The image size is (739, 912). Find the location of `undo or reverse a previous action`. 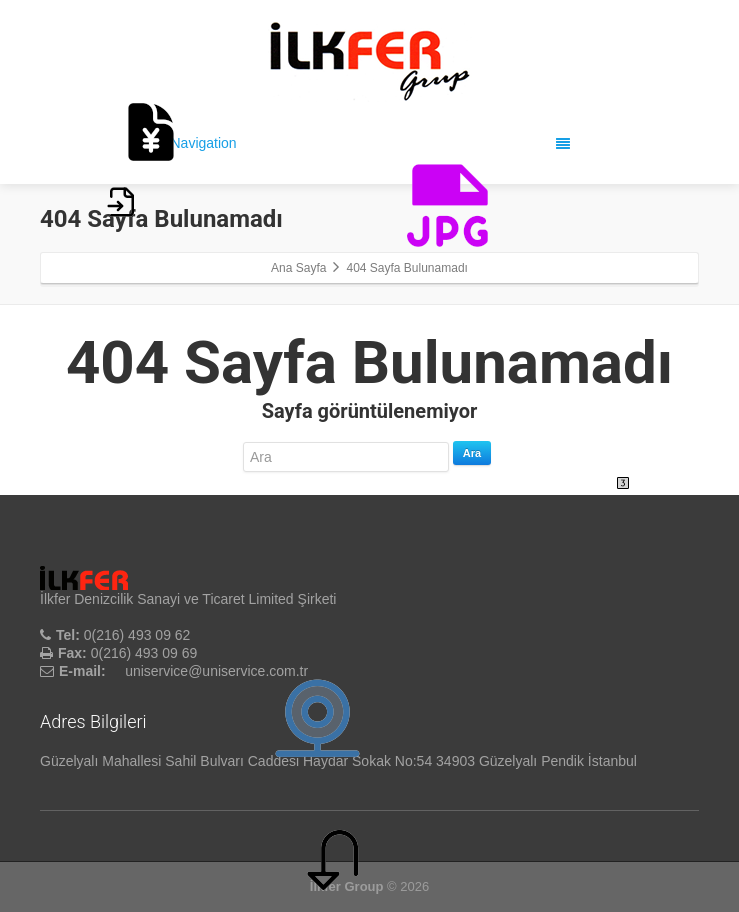

undo or reverse a previous action is located at coordinates (335, 860).